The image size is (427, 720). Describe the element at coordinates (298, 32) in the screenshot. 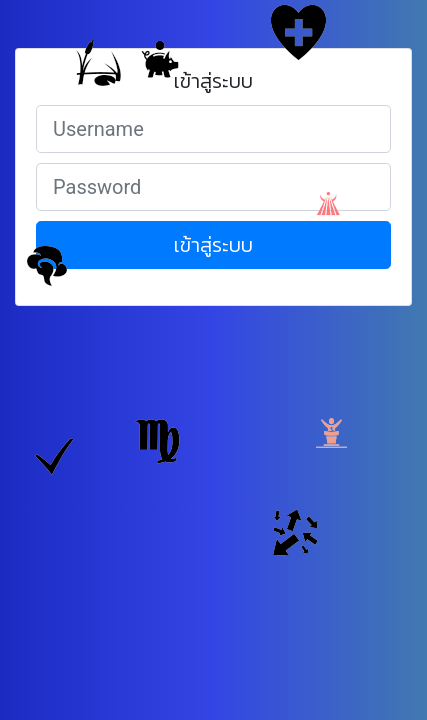

I see `add to favorites` at that location.